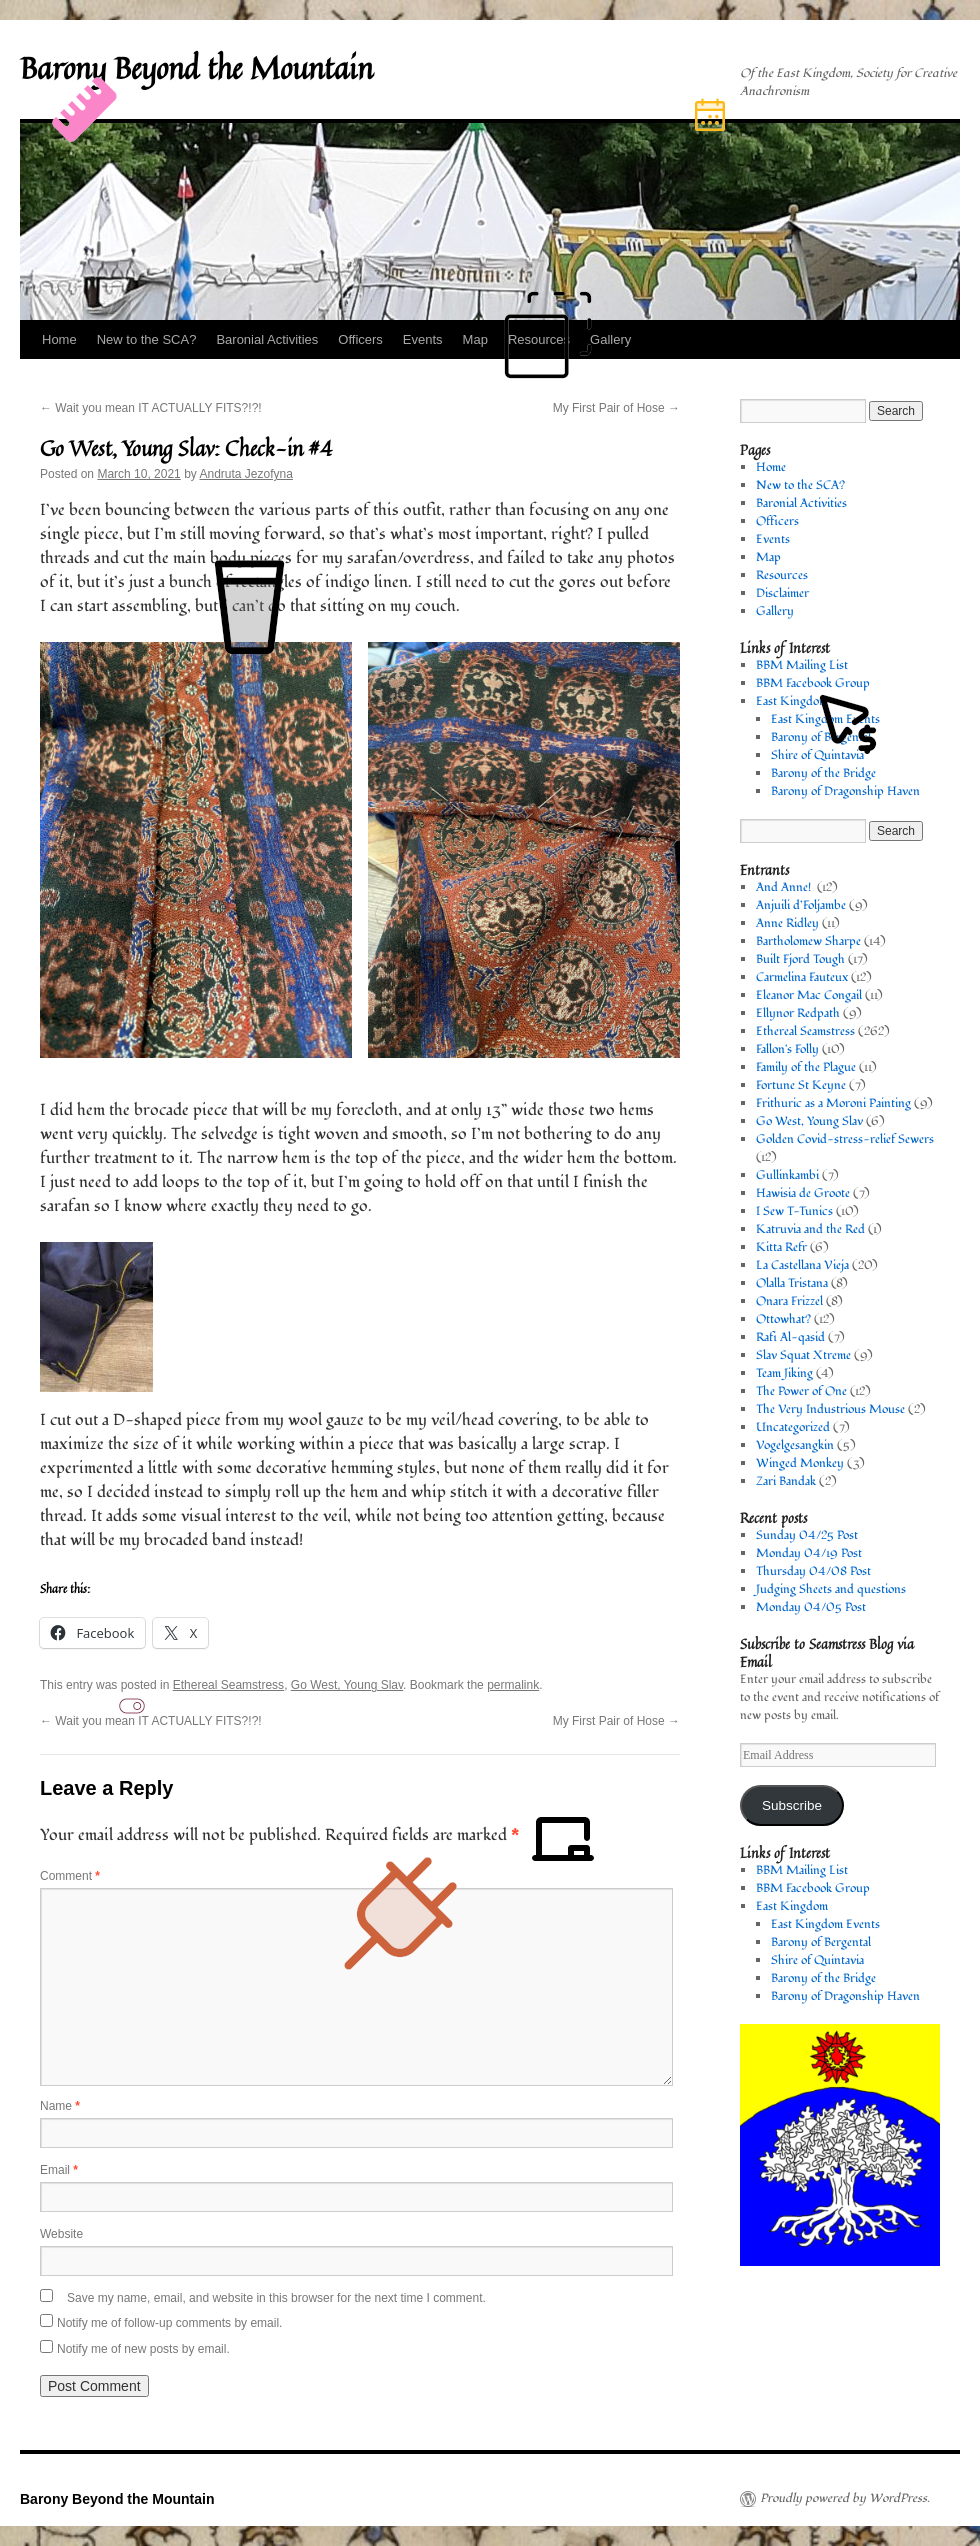 The width and height of the screenshot is (980, 2546). I want to click on open whiteboard or presentation mode, so click(563, 1840).